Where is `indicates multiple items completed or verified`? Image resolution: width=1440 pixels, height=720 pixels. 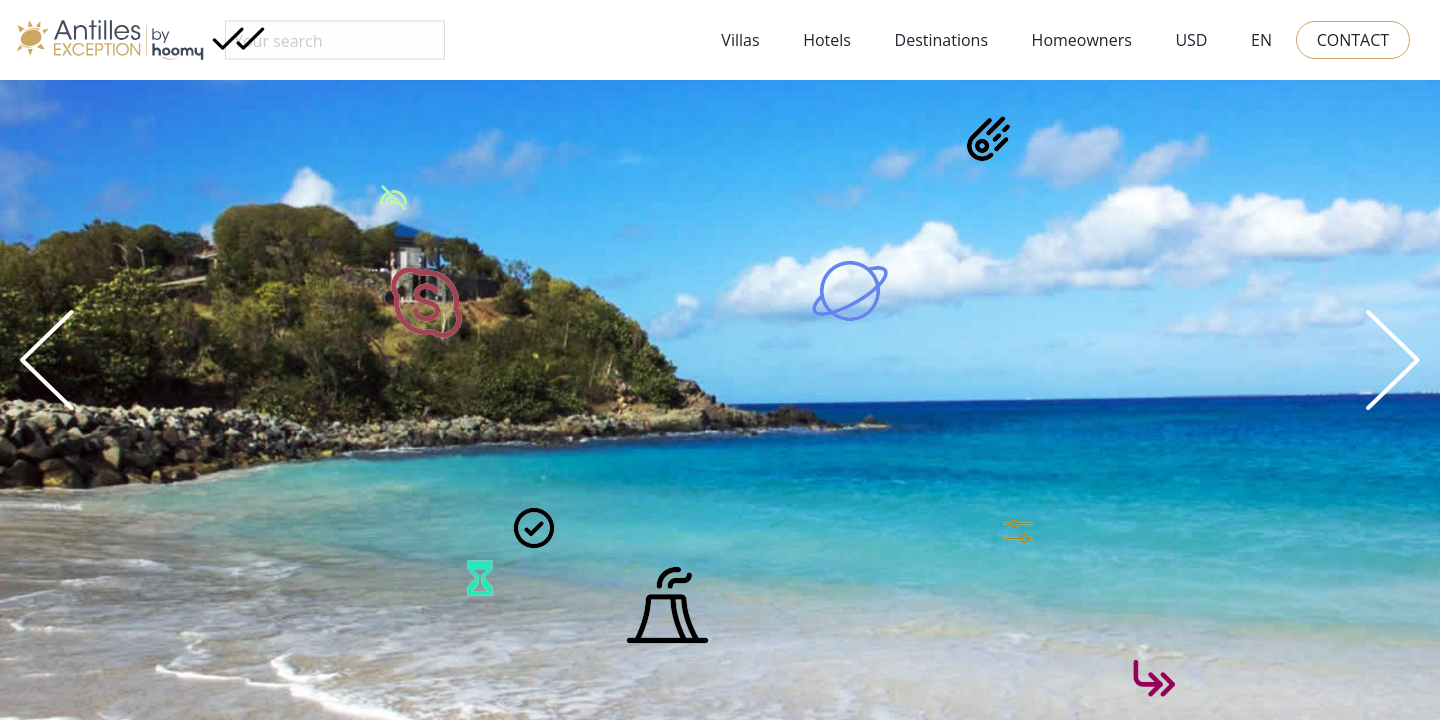 indicates multiple items completed or verified is located at coordinates (238, 39).